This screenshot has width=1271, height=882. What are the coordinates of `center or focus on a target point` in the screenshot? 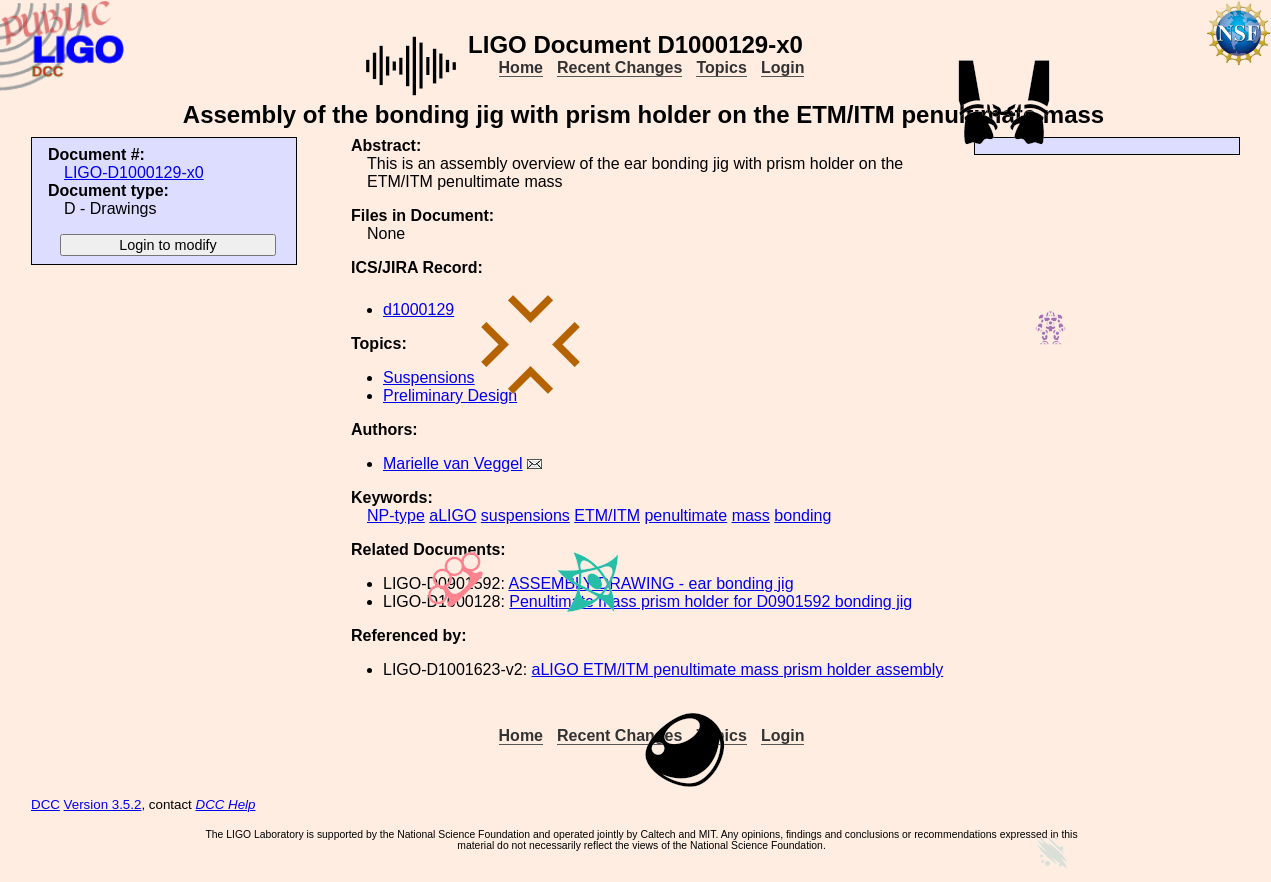 It's located at (530, 344).